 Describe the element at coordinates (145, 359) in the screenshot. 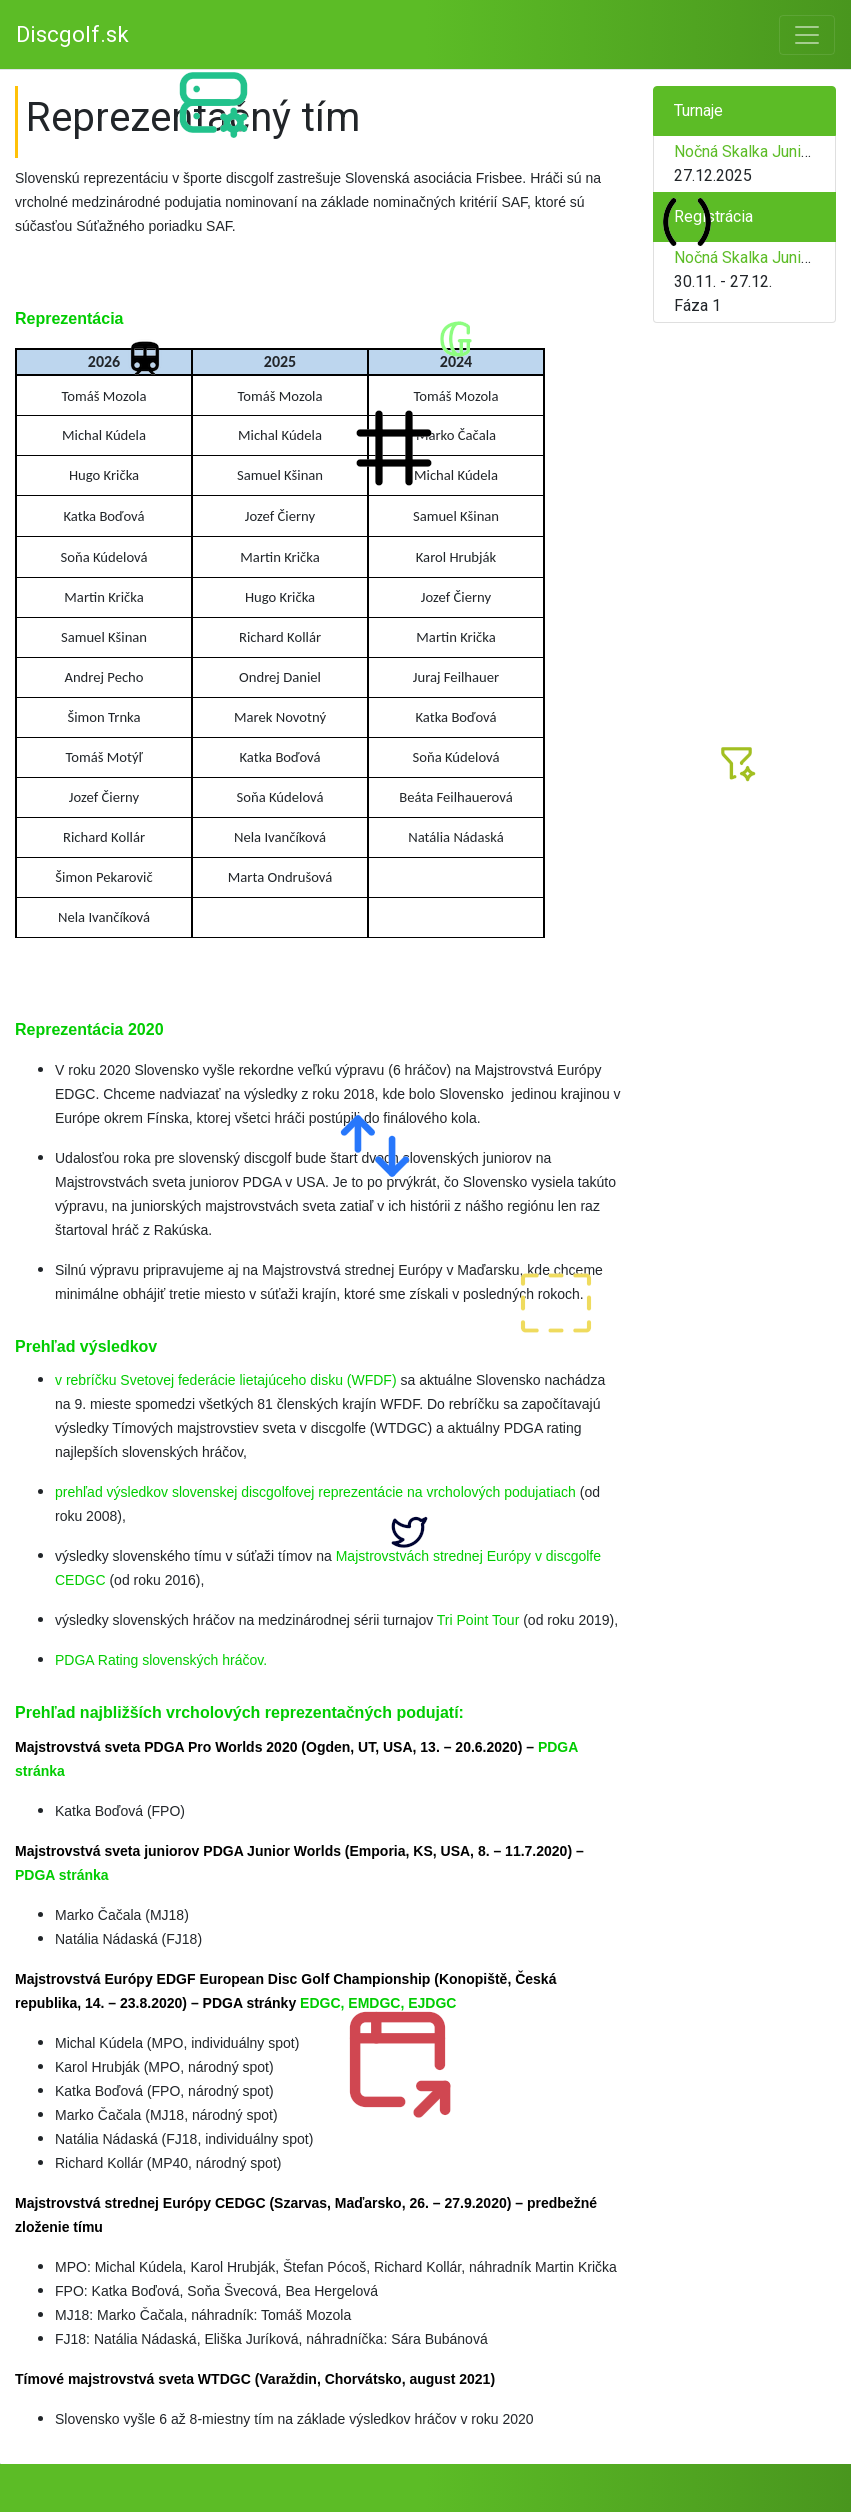

I see `view train schedules or routes` at that location.